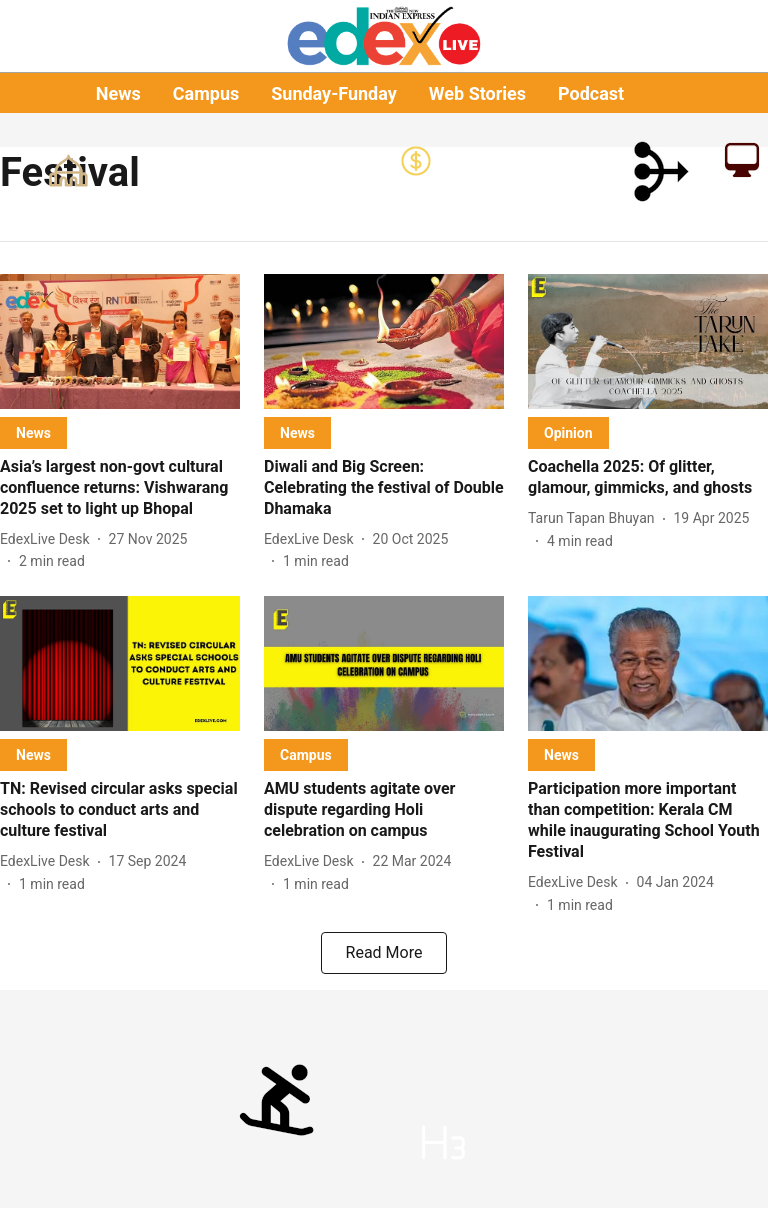  I want to click on view account balance or financial information, so click(416, 161).